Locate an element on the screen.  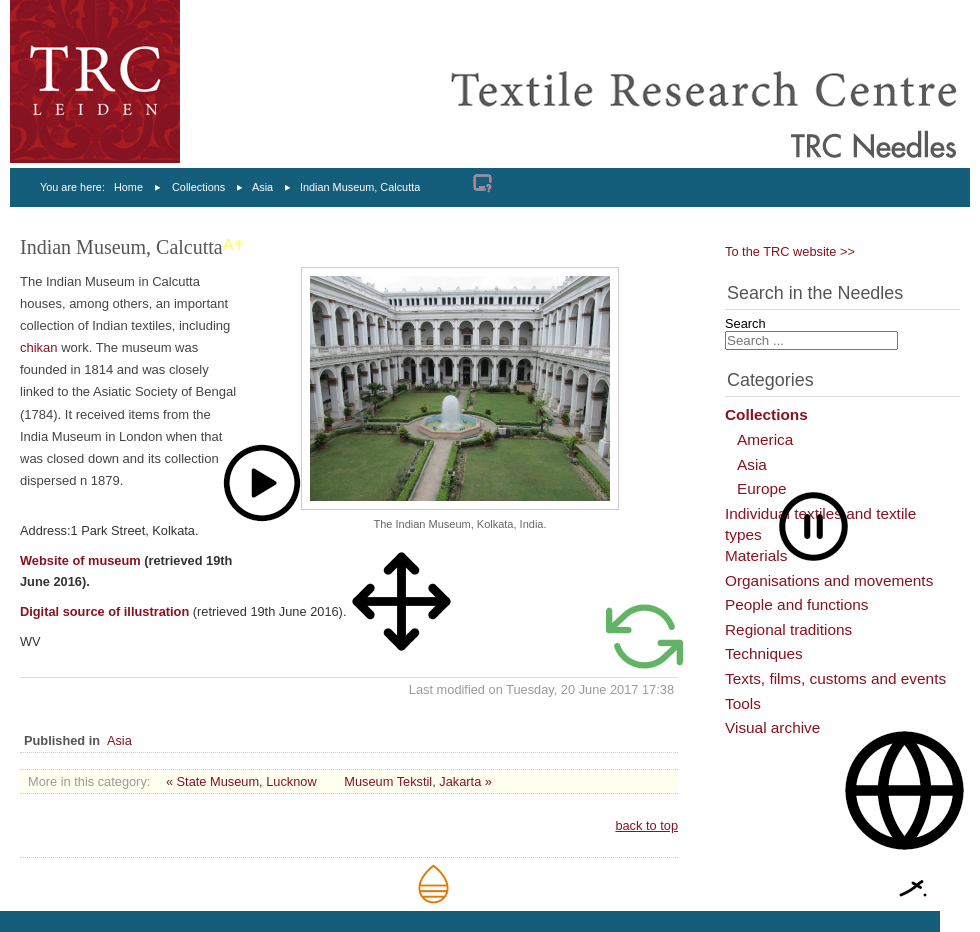
switch to a different language or region is located at coordinates (904, 790).